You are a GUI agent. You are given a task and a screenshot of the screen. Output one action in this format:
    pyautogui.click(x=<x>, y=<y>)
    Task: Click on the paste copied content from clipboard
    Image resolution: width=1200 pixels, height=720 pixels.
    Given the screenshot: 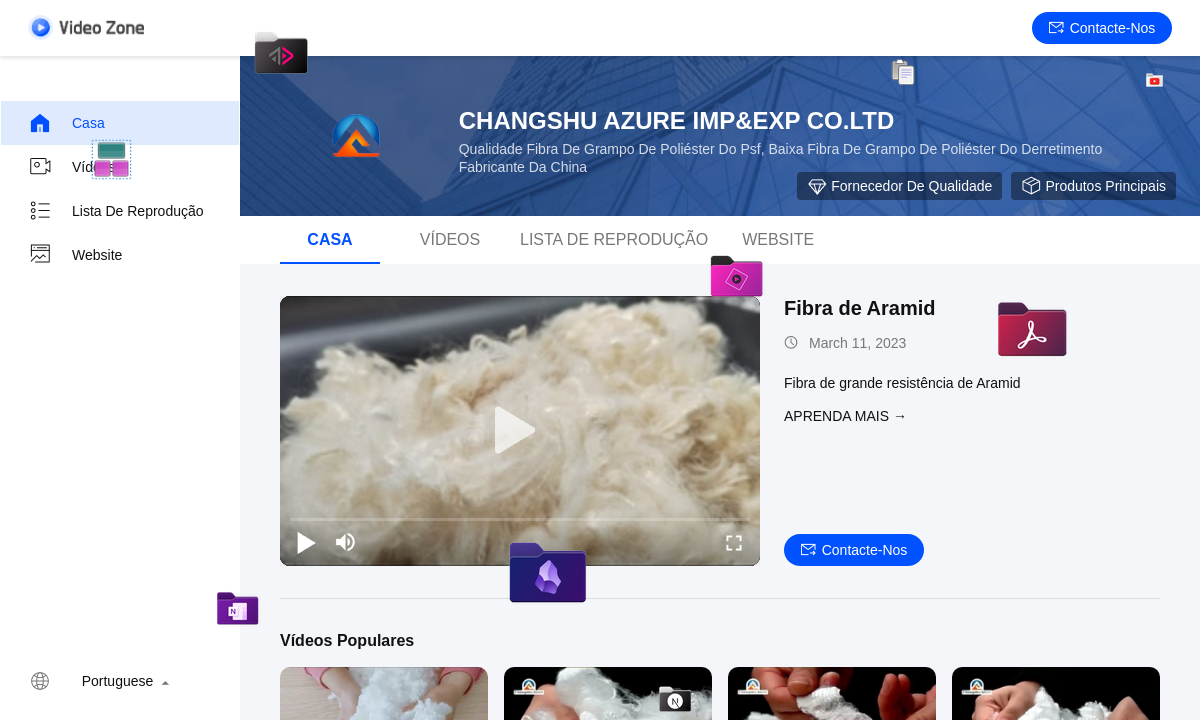 What is the action you would take?
    pyautogui.click(x=903, y=72)
    